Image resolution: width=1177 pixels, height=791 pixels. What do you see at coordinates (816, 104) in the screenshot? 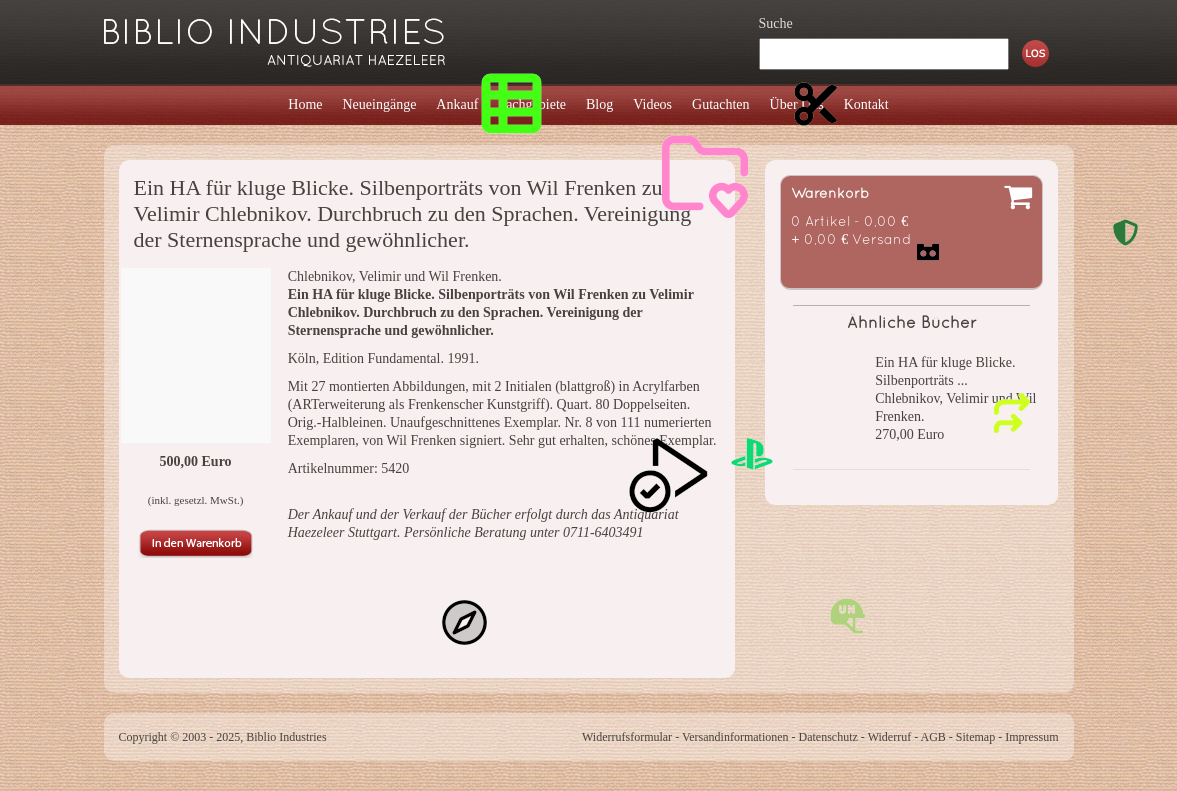
I see `cut selected content` at bounding box center [816, 104].